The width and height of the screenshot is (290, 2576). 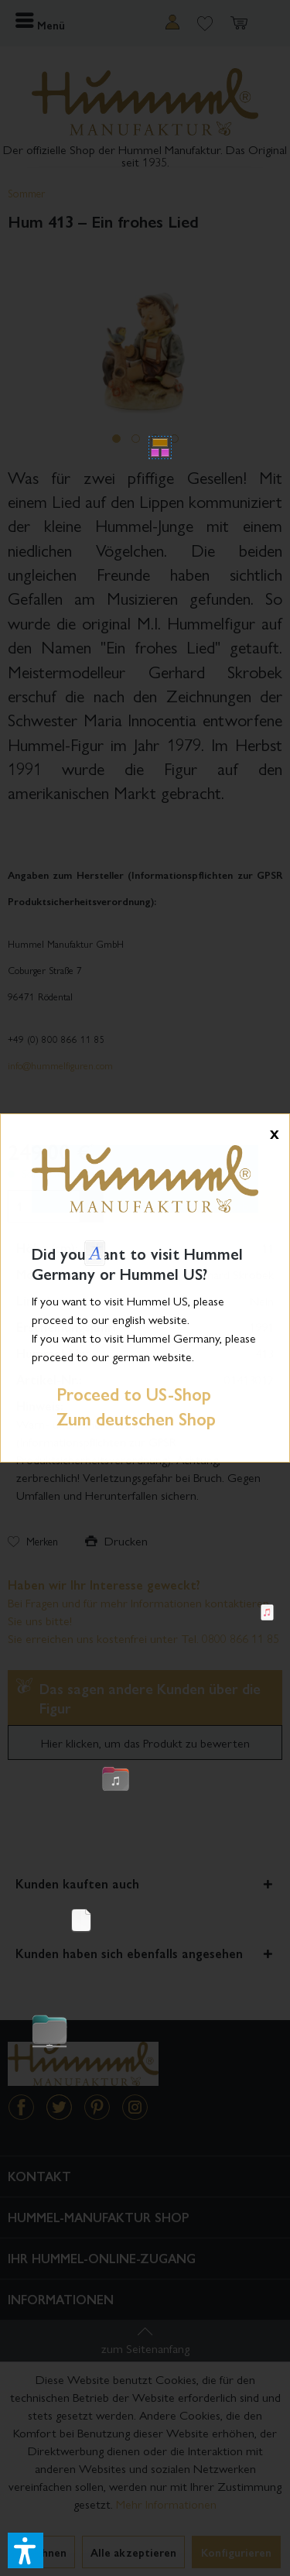 I want to click on open your music folder, so click(x=115, y=1779).